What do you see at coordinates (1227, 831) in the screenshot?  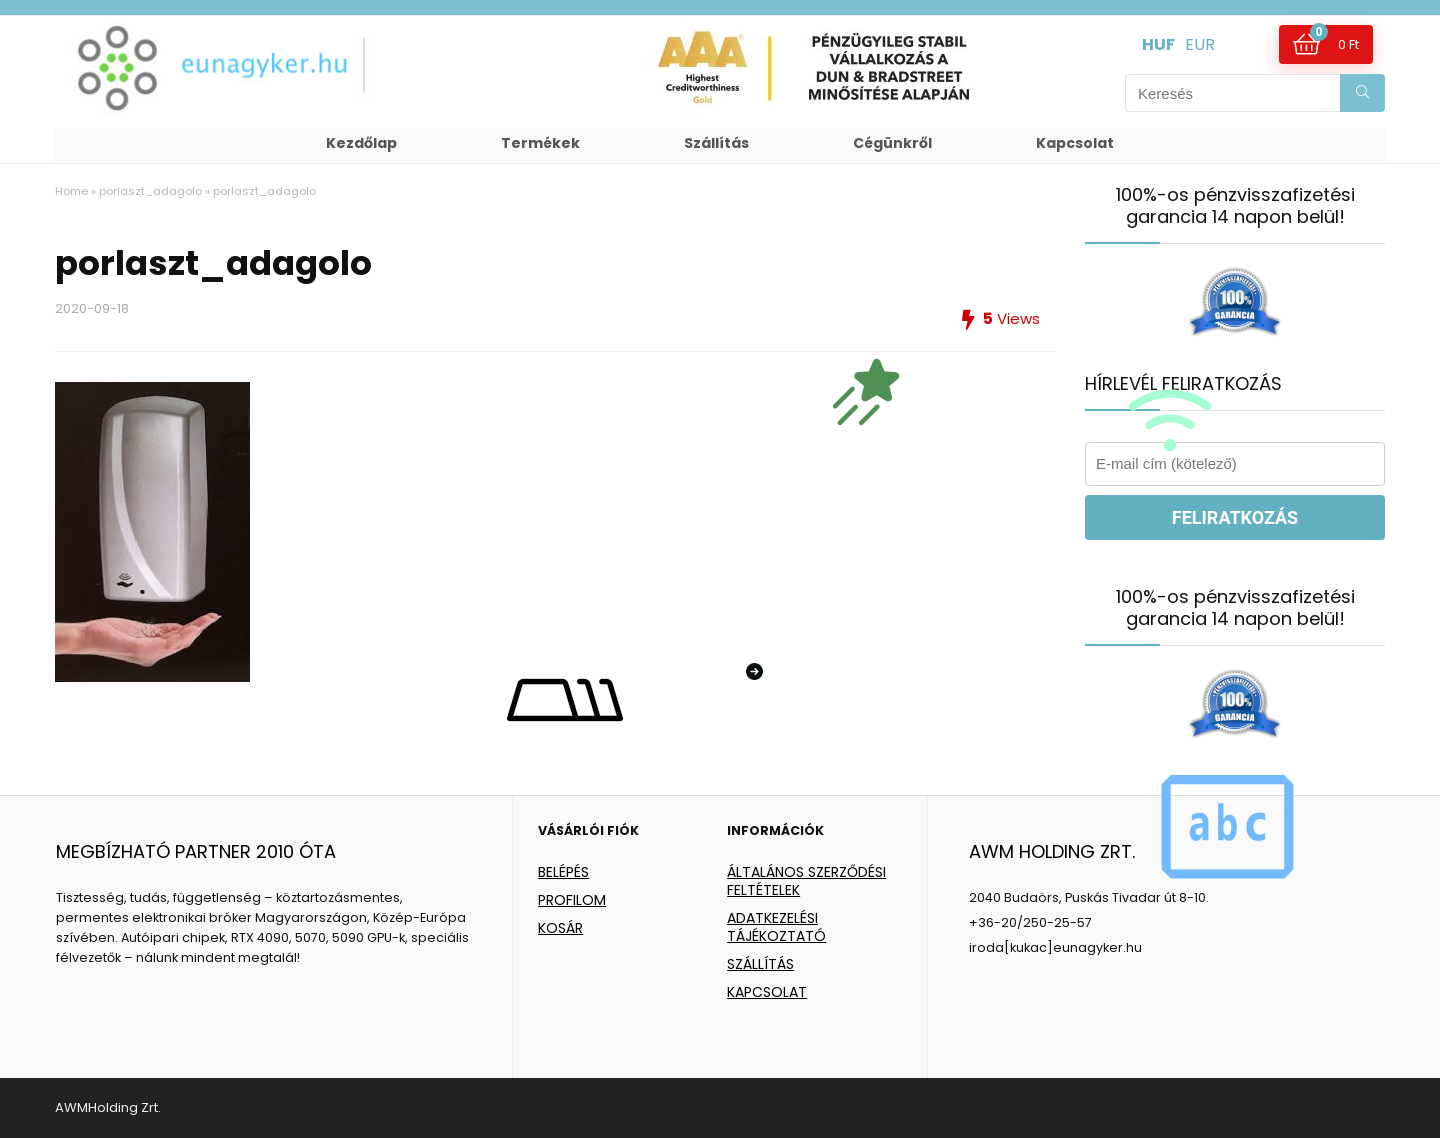 I see `indicates a string variable or text data type` at bounding box center [1227, 831].